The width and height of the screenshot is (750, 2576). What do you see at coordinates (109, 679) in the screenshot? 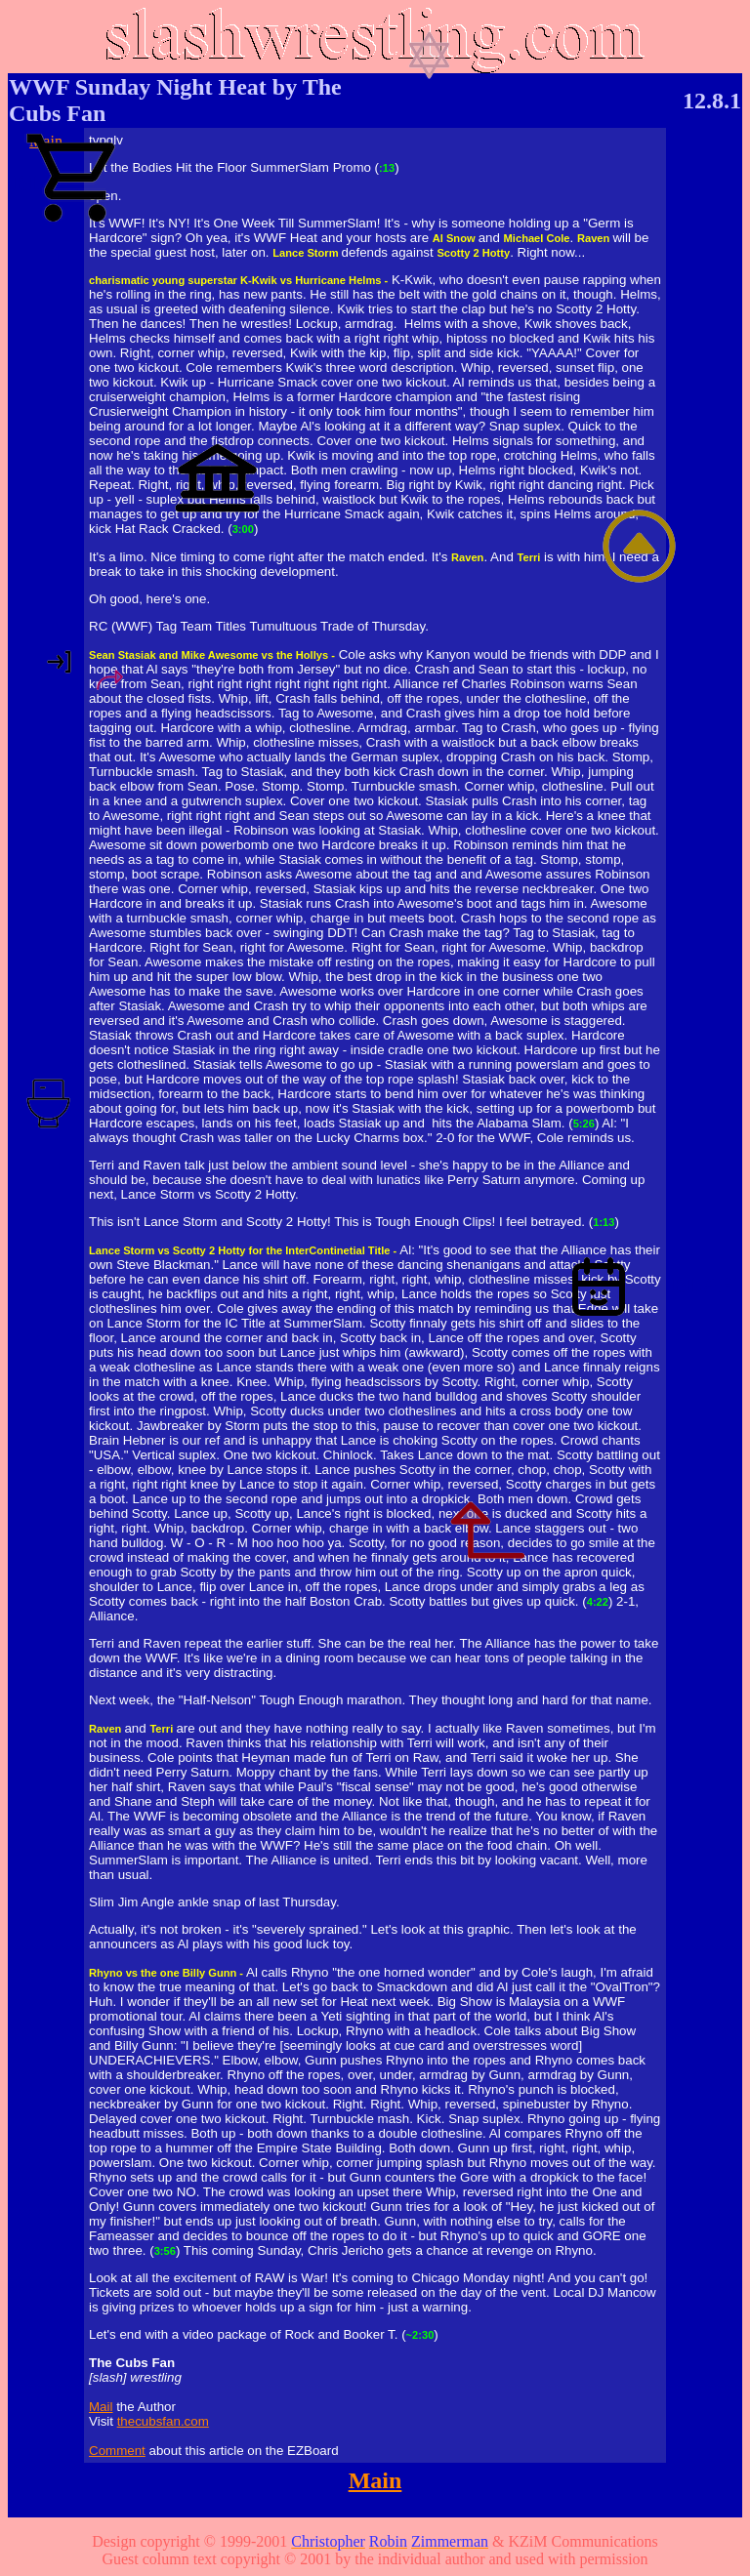
I see `share or forward content` at bounding box center [109, 679].